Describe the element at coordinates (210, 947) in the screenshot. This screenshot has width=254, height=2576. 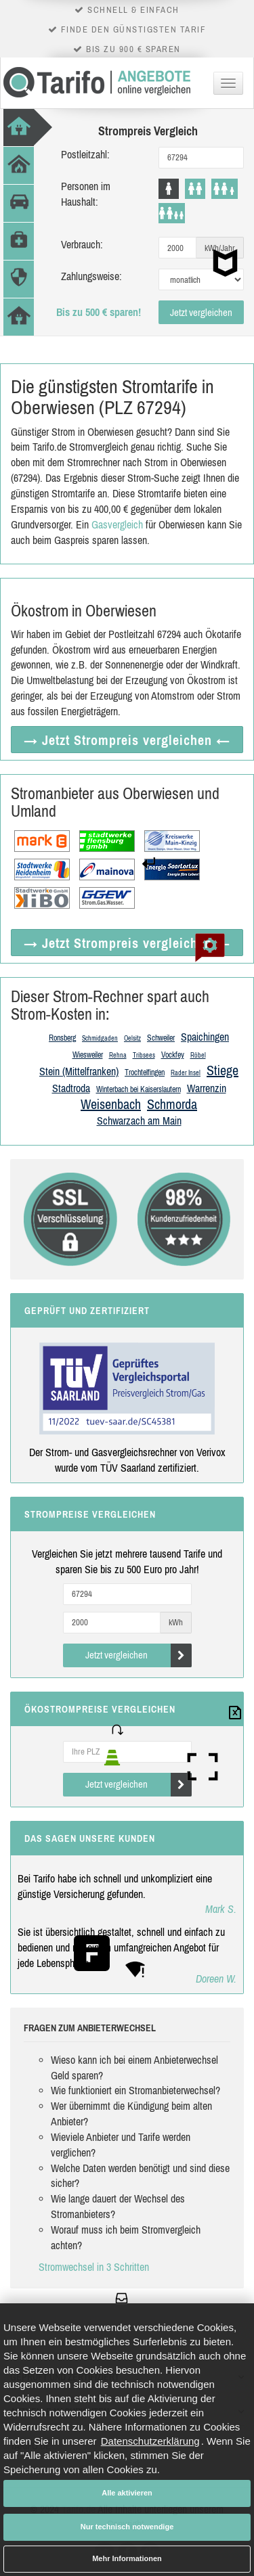
I see `open chat settings` at that location.